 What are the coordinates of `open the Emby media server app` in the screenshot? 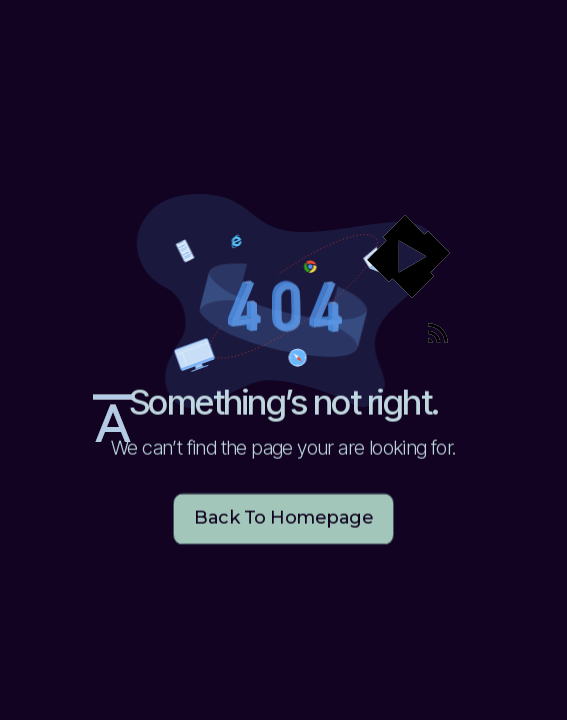 It's located at (408, 256).